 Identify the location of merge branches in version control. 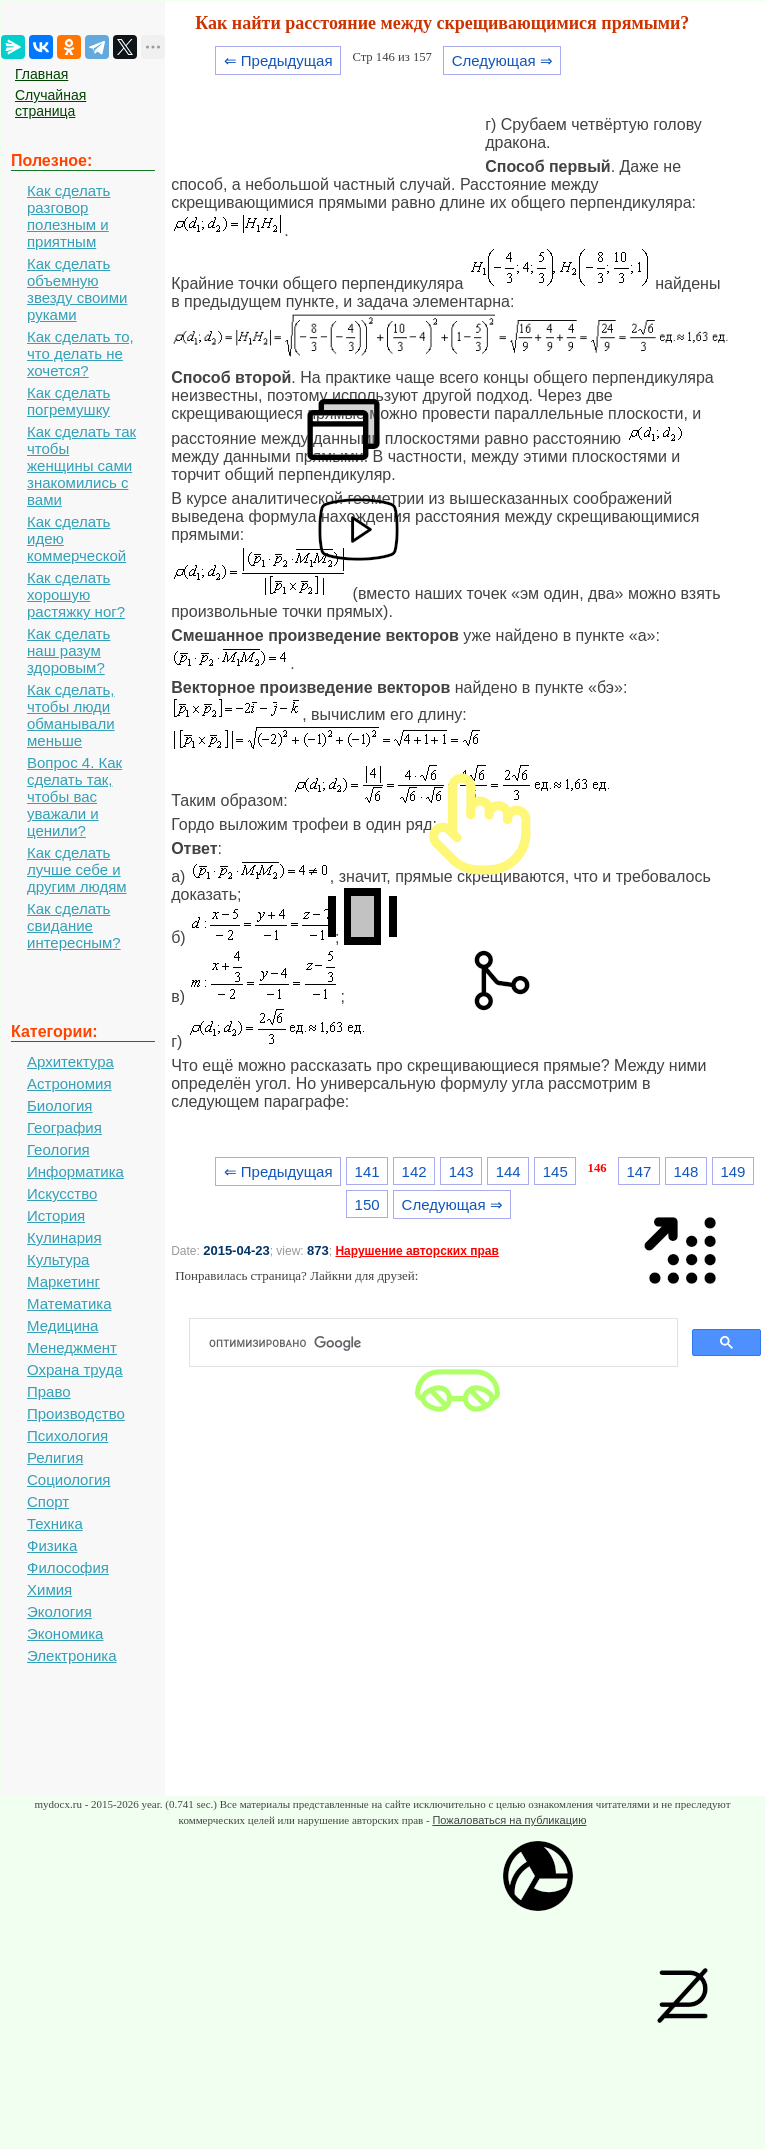
(497, 980).